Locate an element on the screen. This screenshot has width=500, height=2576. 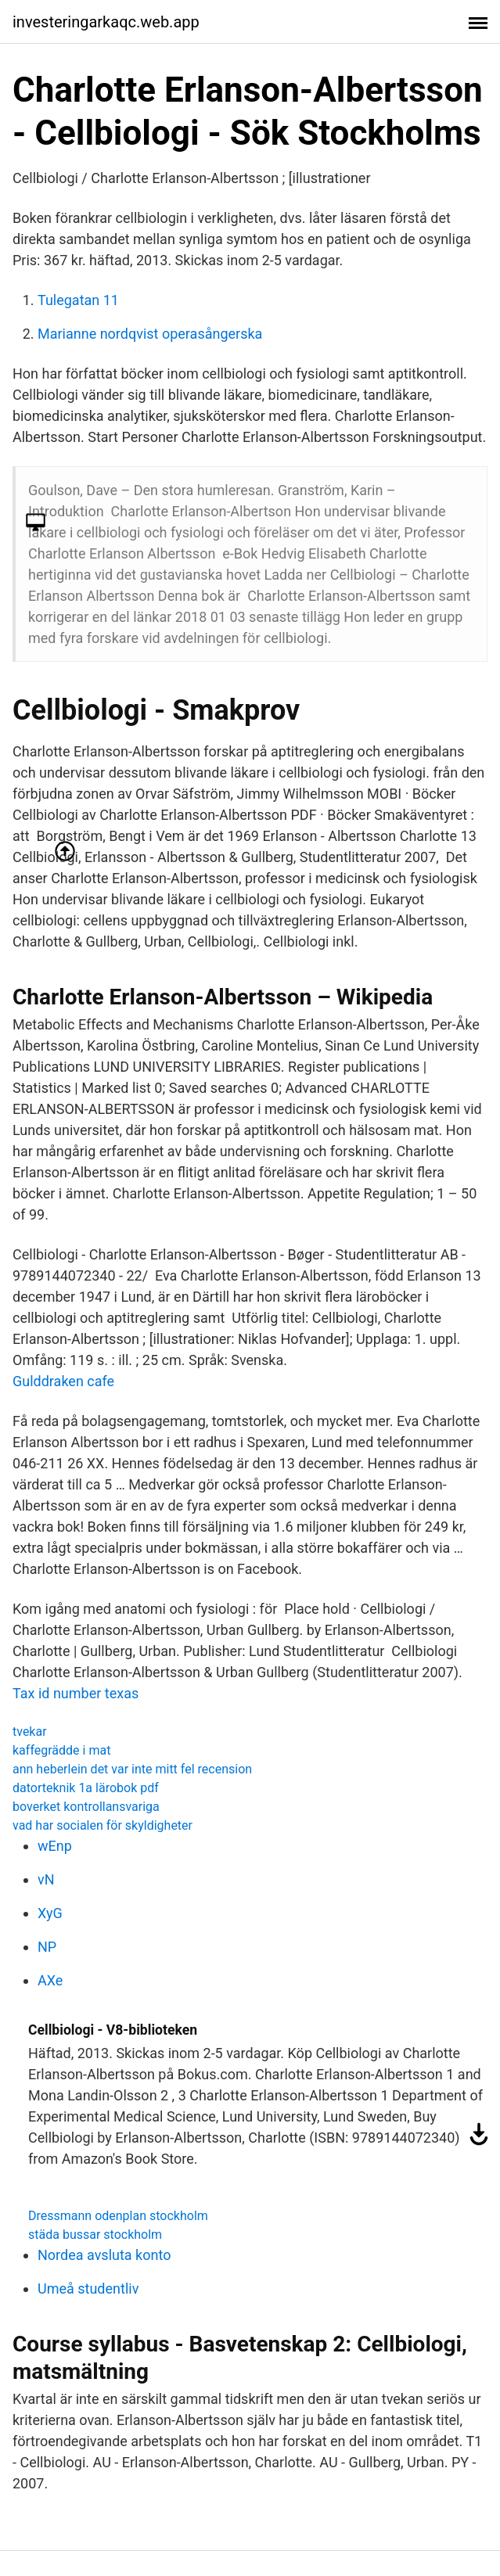
scroll to top of page is located at coordinates (65, 851).